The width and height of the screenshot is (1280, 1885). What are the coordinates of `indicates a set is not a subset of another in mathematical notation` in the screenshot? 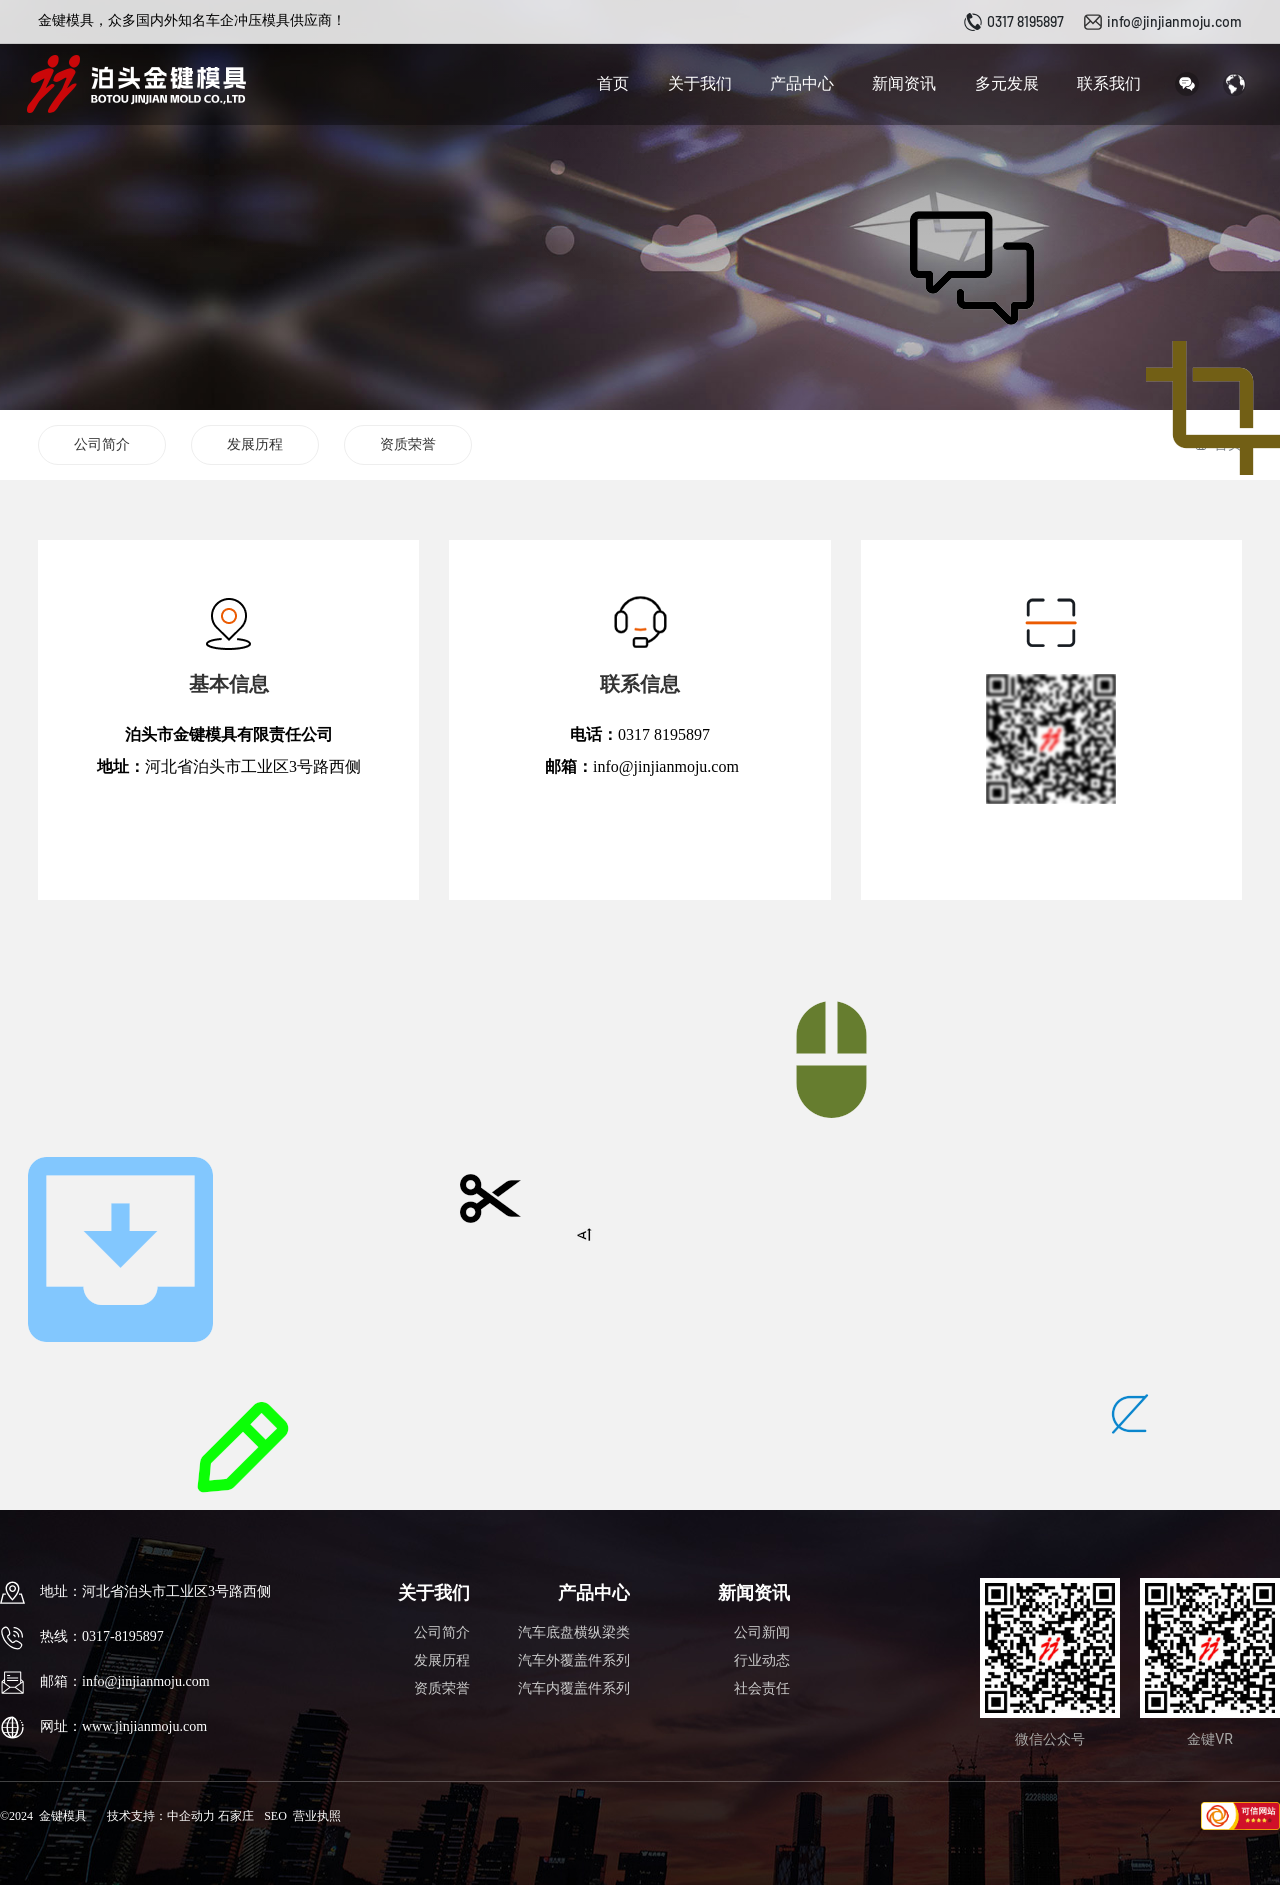 It's located at (1130, 1414).